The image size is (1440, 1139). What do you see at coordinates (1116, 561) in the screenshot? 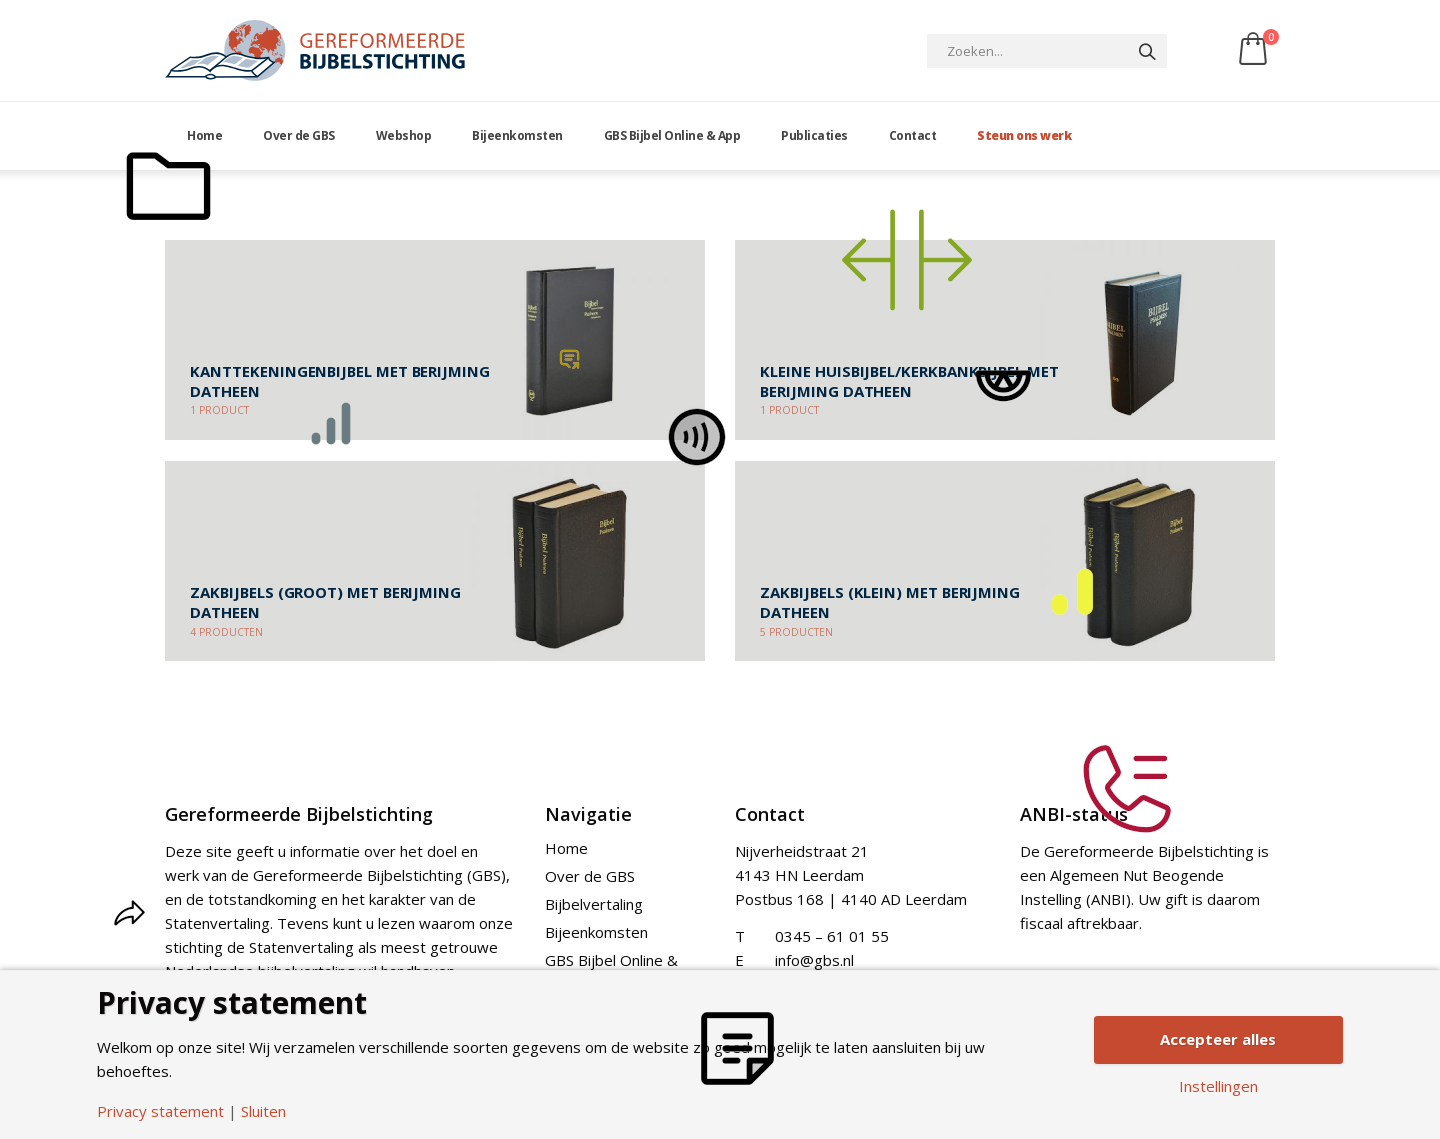
I see `indicates weak cellular signal strength` at bounding box center [1116, 561].